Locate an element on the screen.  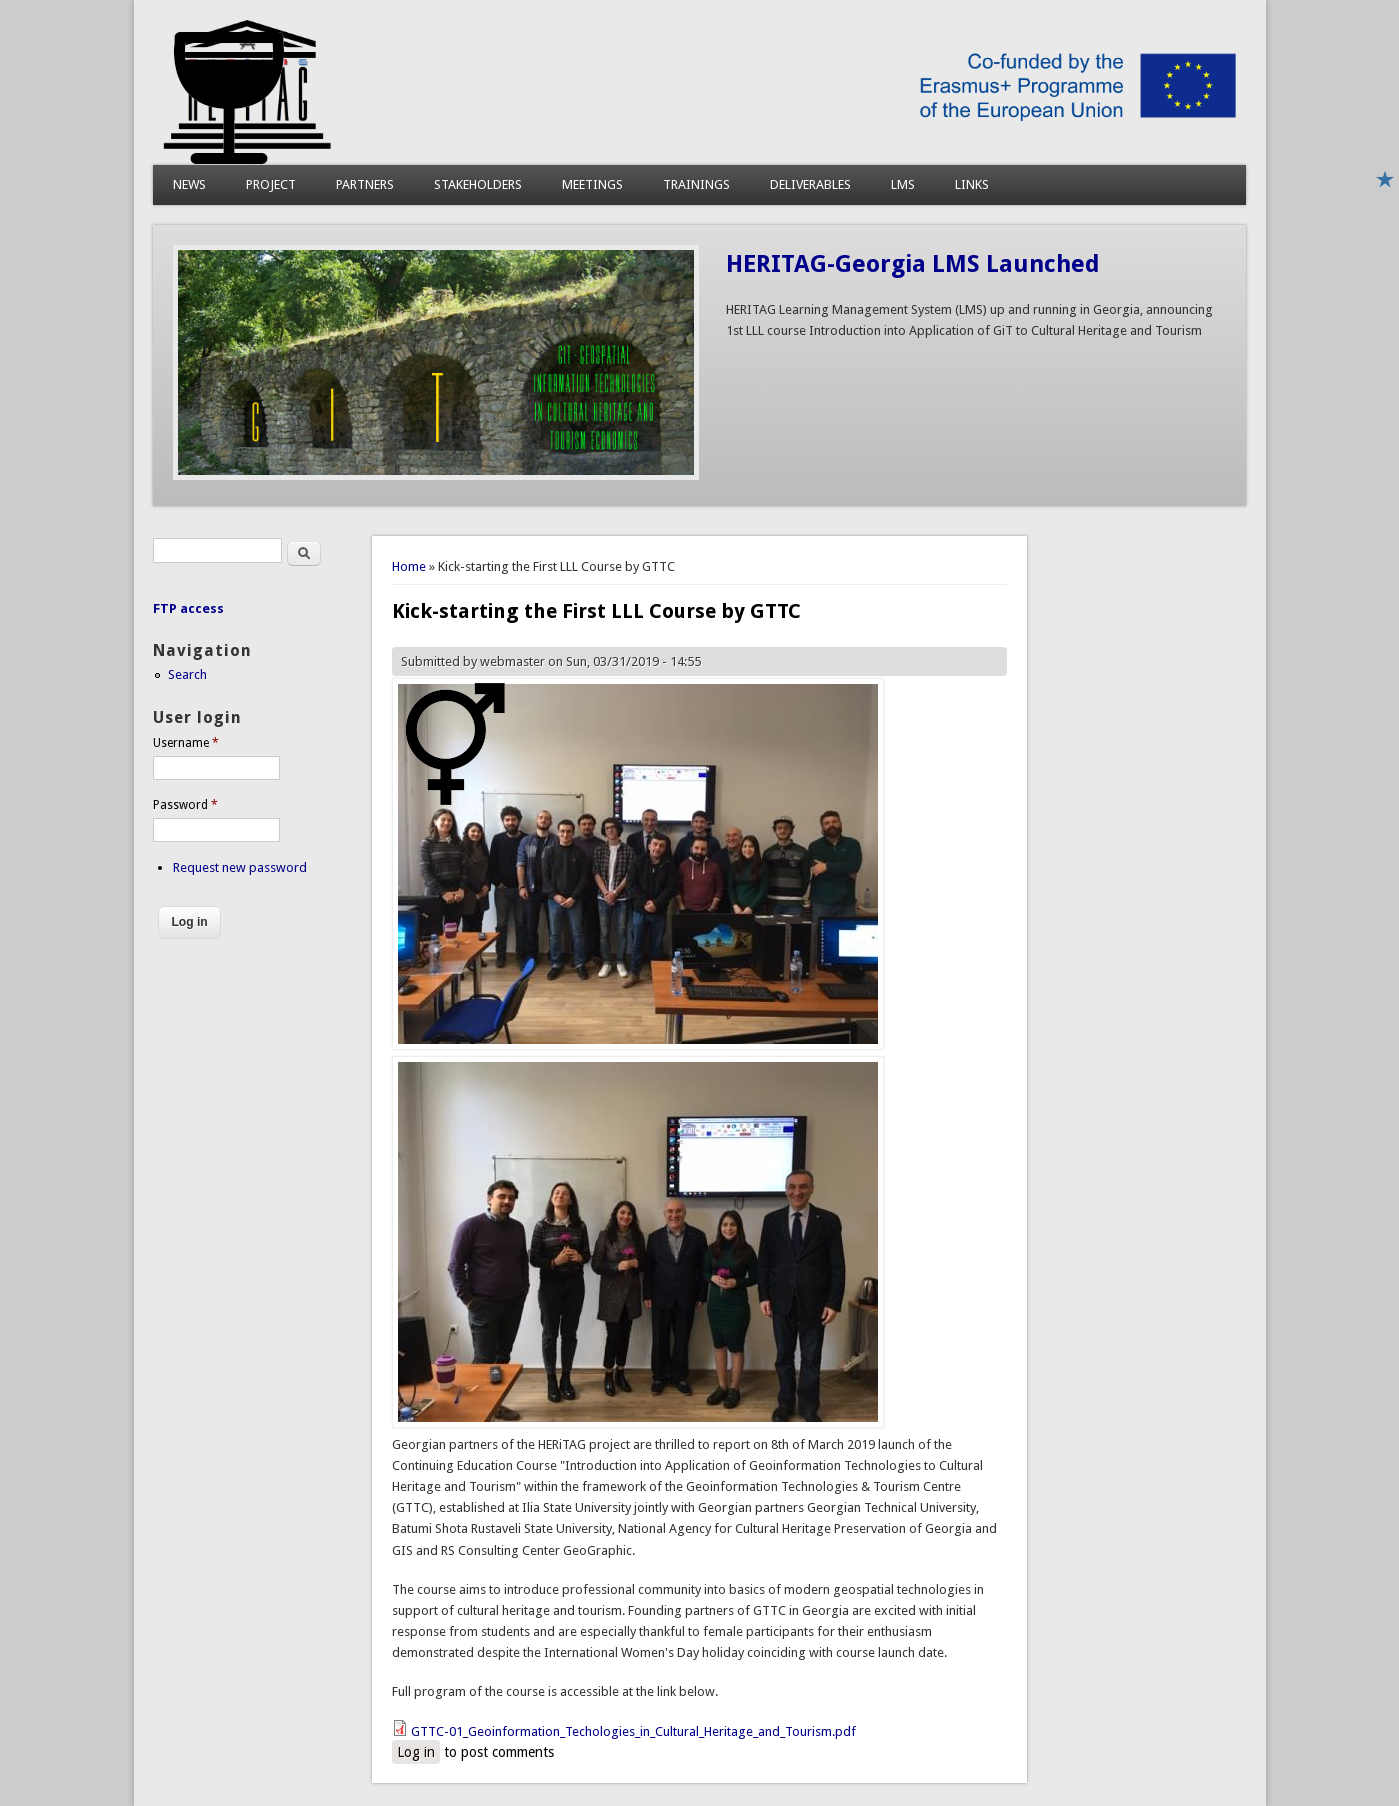
select gender or sex options is located at coordinates (456, 744).